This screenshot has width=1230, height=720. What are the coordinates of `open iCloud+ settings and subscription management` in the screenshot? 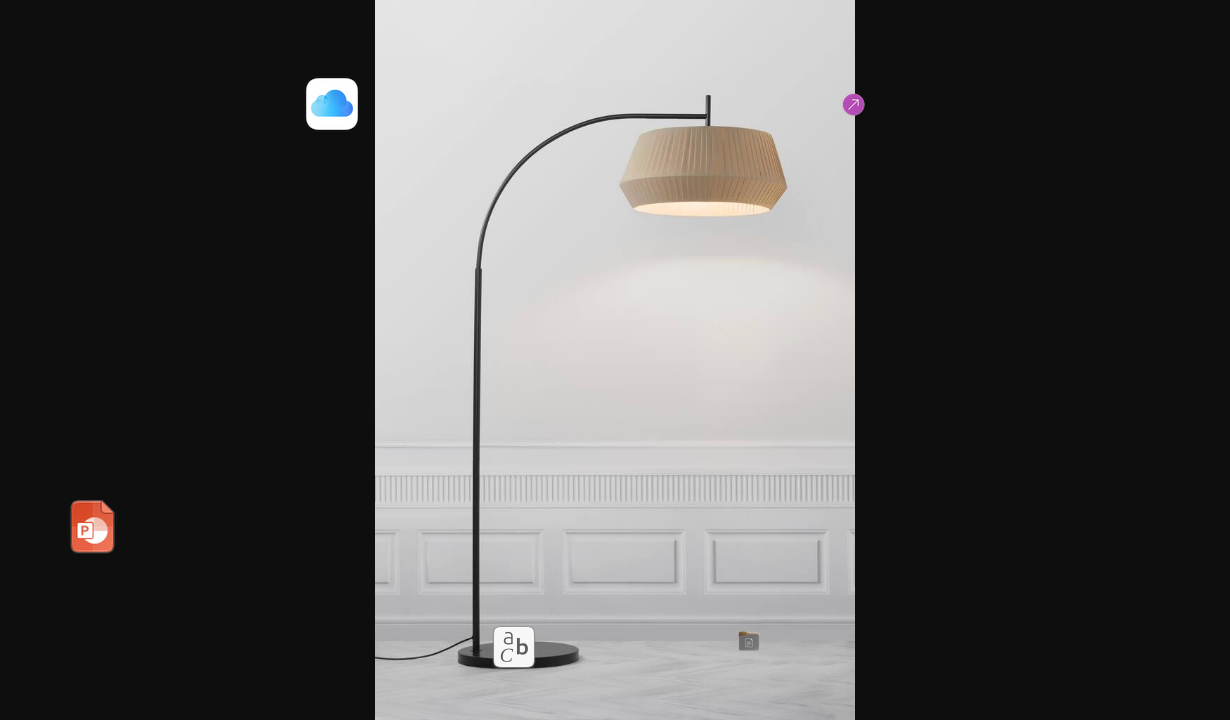 It's located at (332, 104).